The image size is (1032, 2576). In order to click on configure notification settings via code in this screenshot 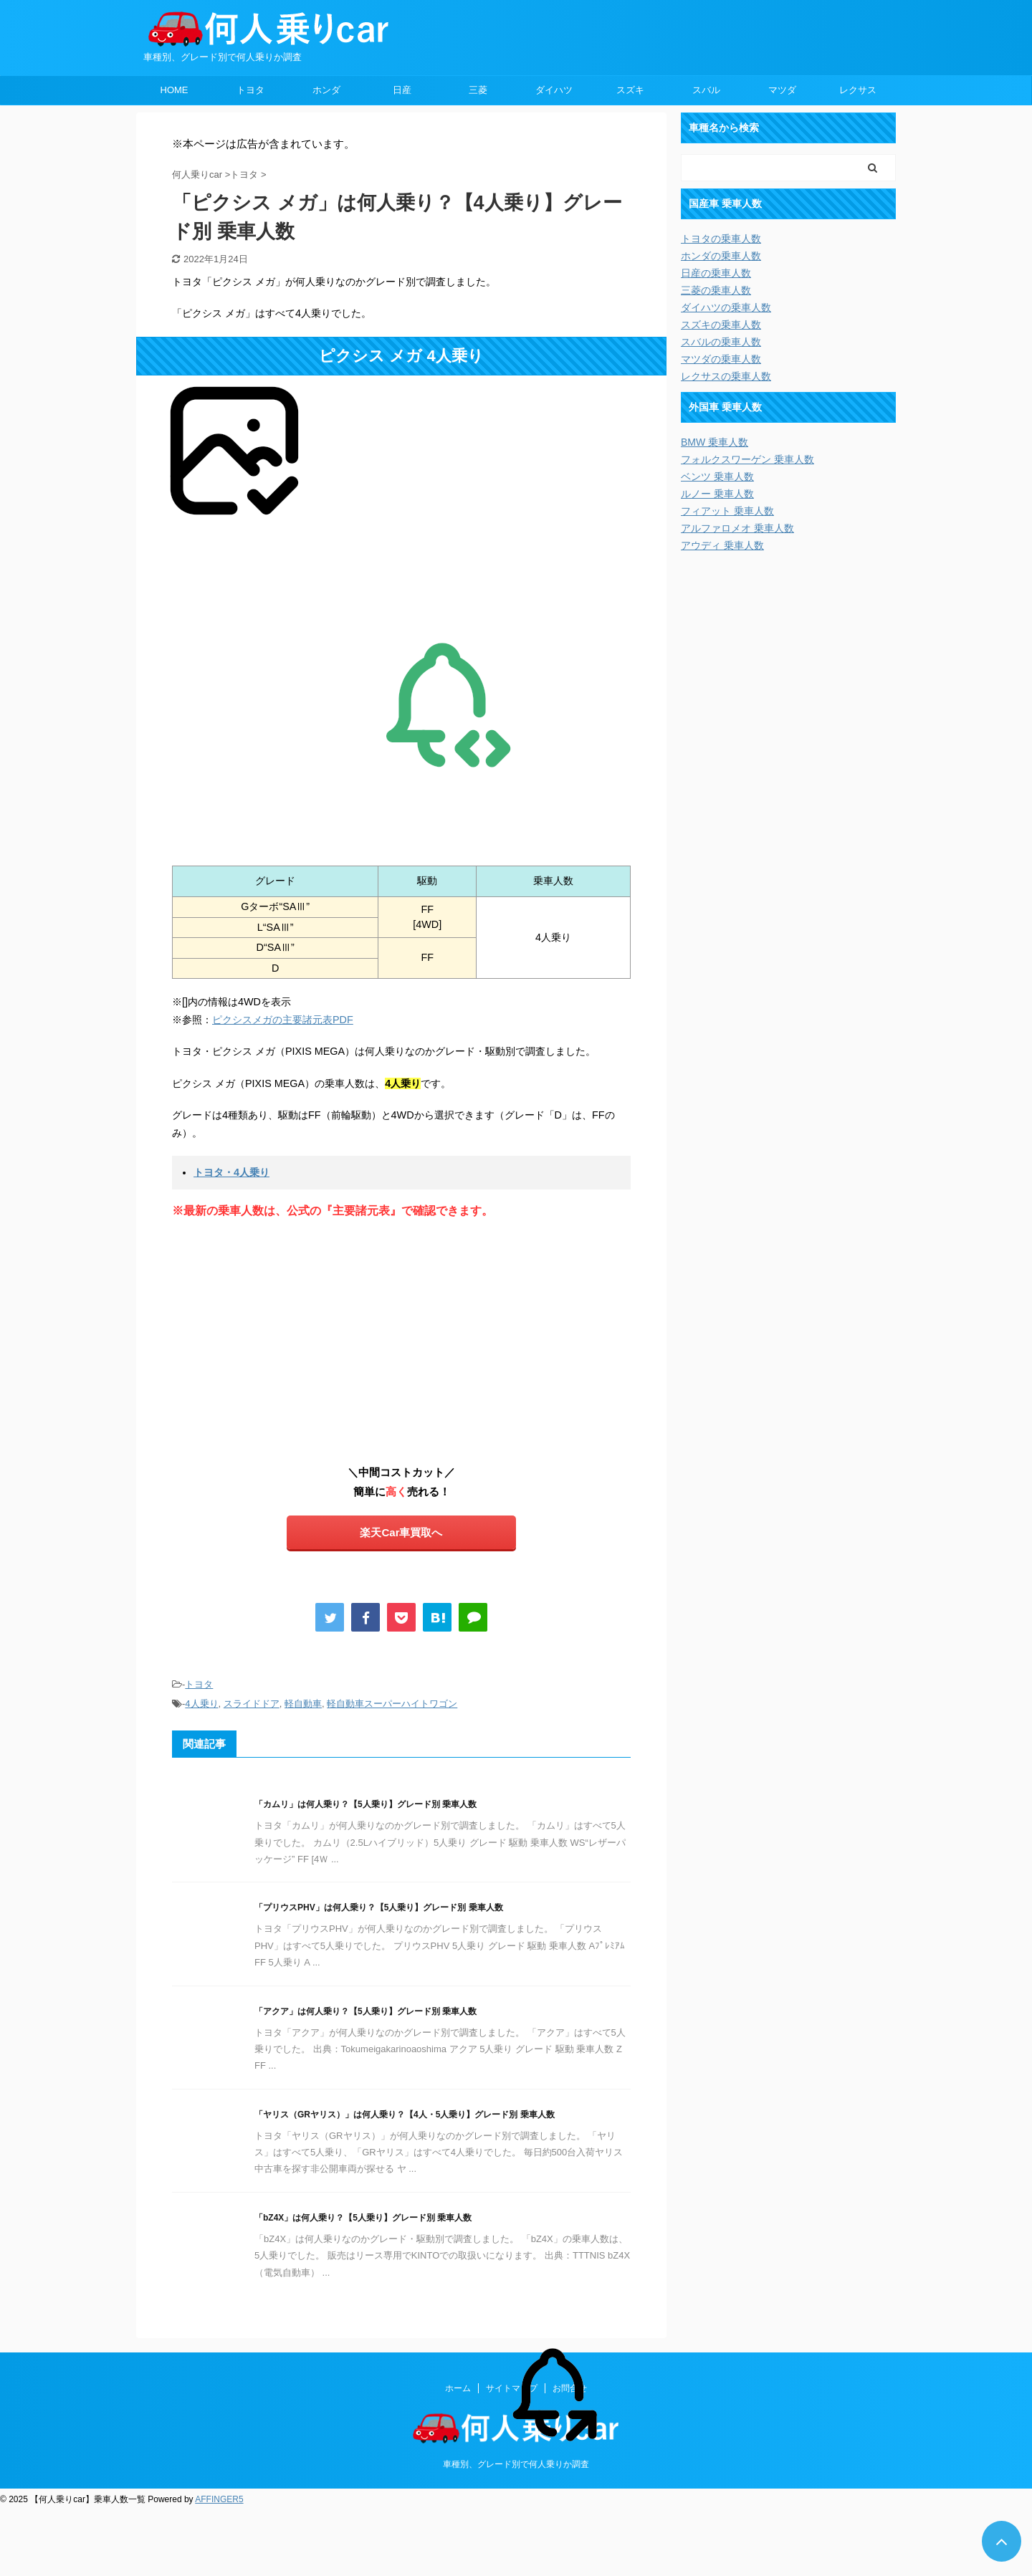, I will do `click(442, 705)`.